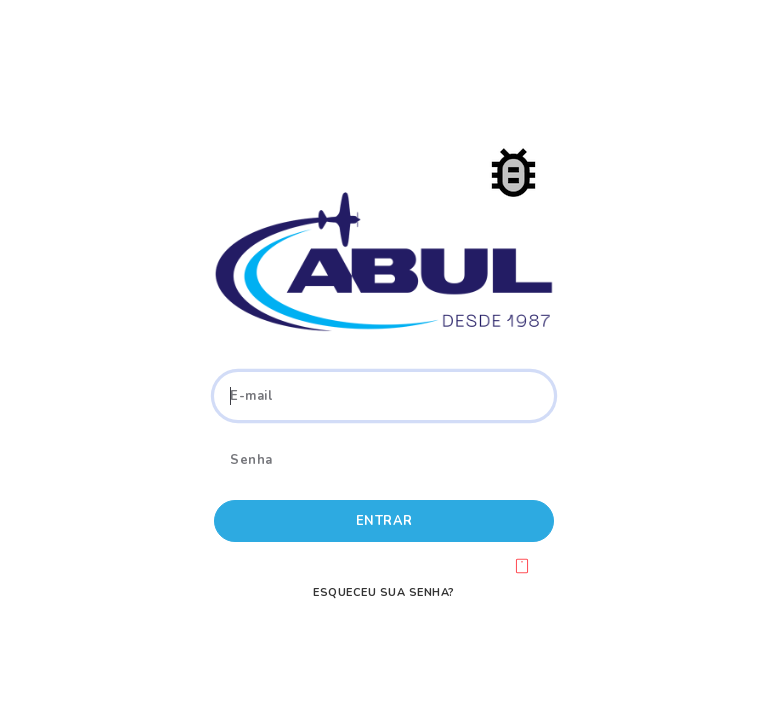 This screenshot has width=768, height=720. What do you see at coordinates (522, 566) in the screenshot?
I see `tablet device with front-facing camera` at bounding box center [522, 566].